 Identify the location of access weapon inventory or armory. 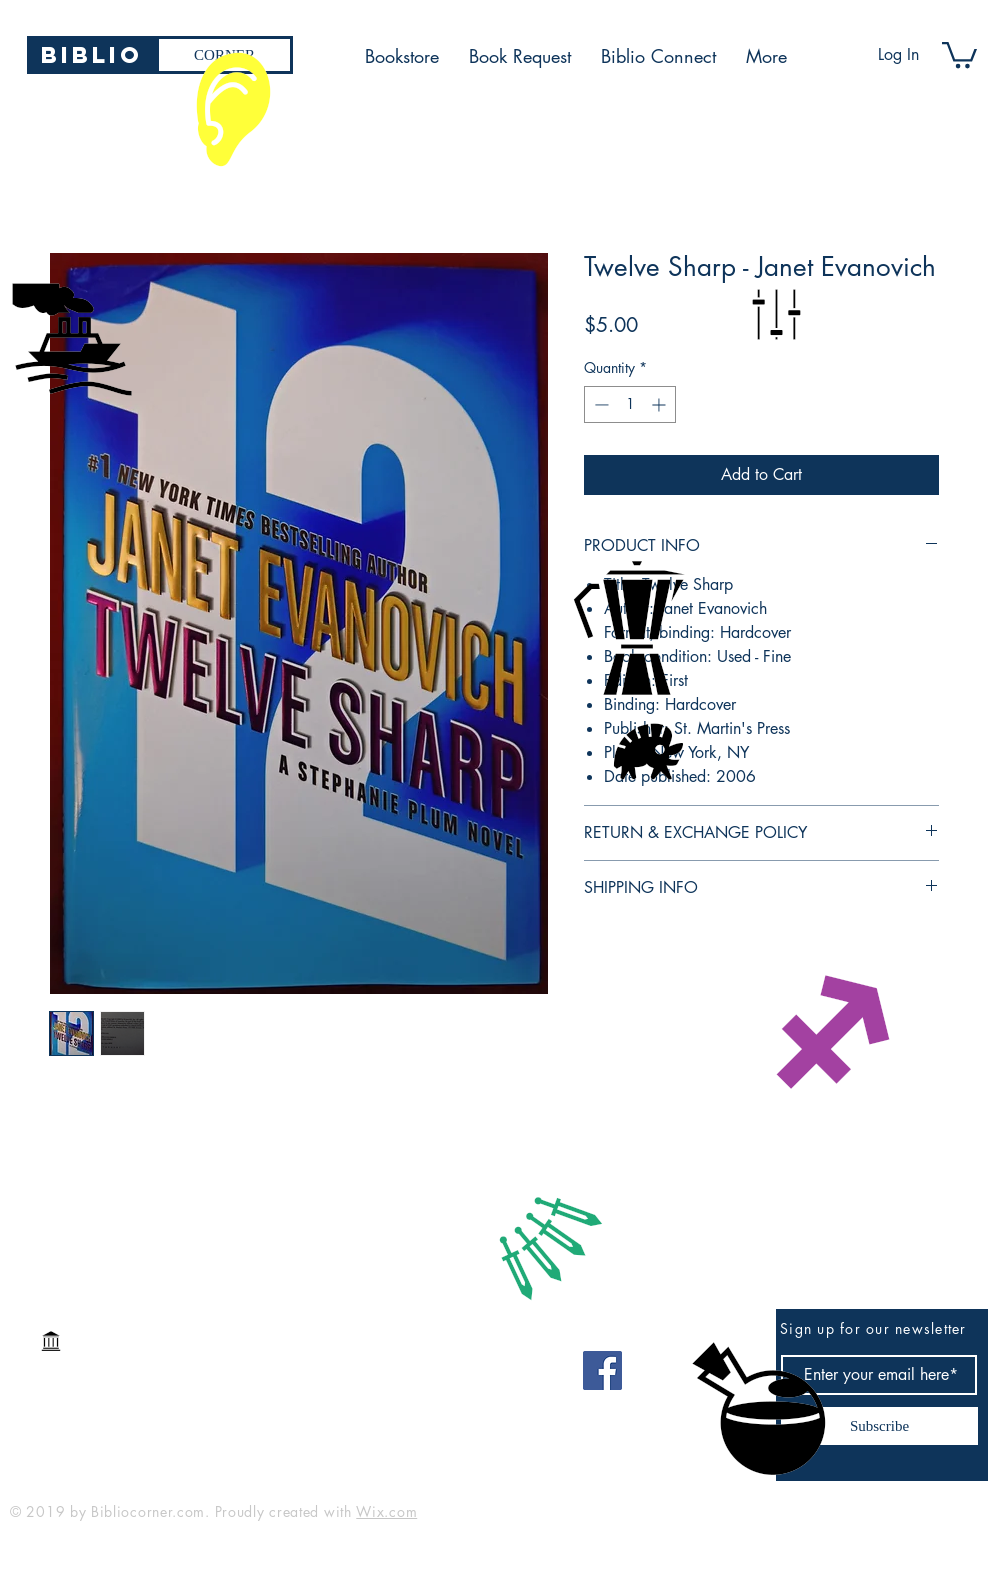
(550, 1247).